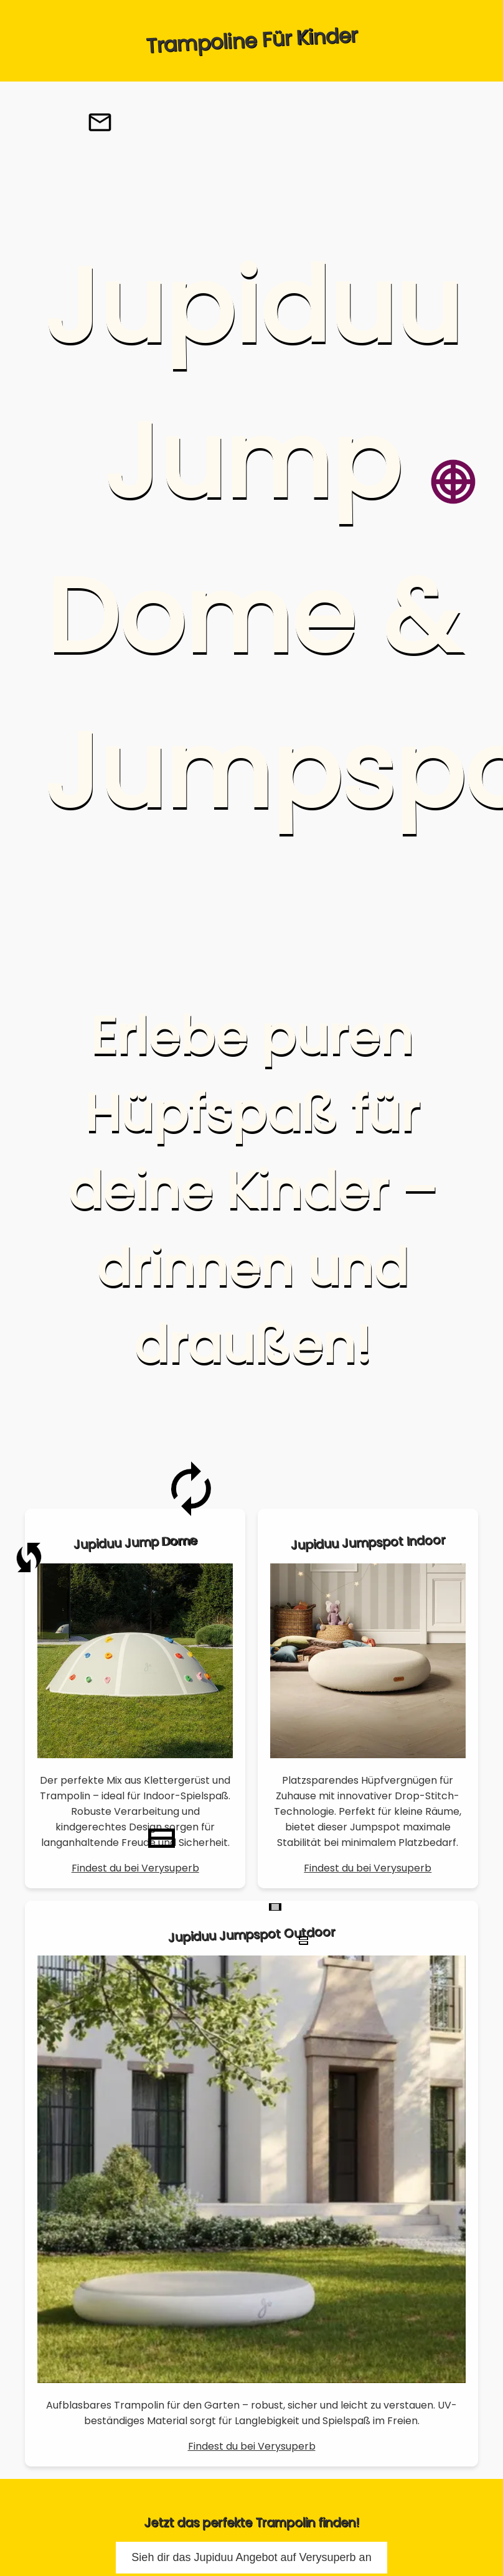 This screenshot has height=2576, width=503. Describe the element at coordinates (304, 1941) in the screenshot. I see `view agenda or schedule items` at that location.